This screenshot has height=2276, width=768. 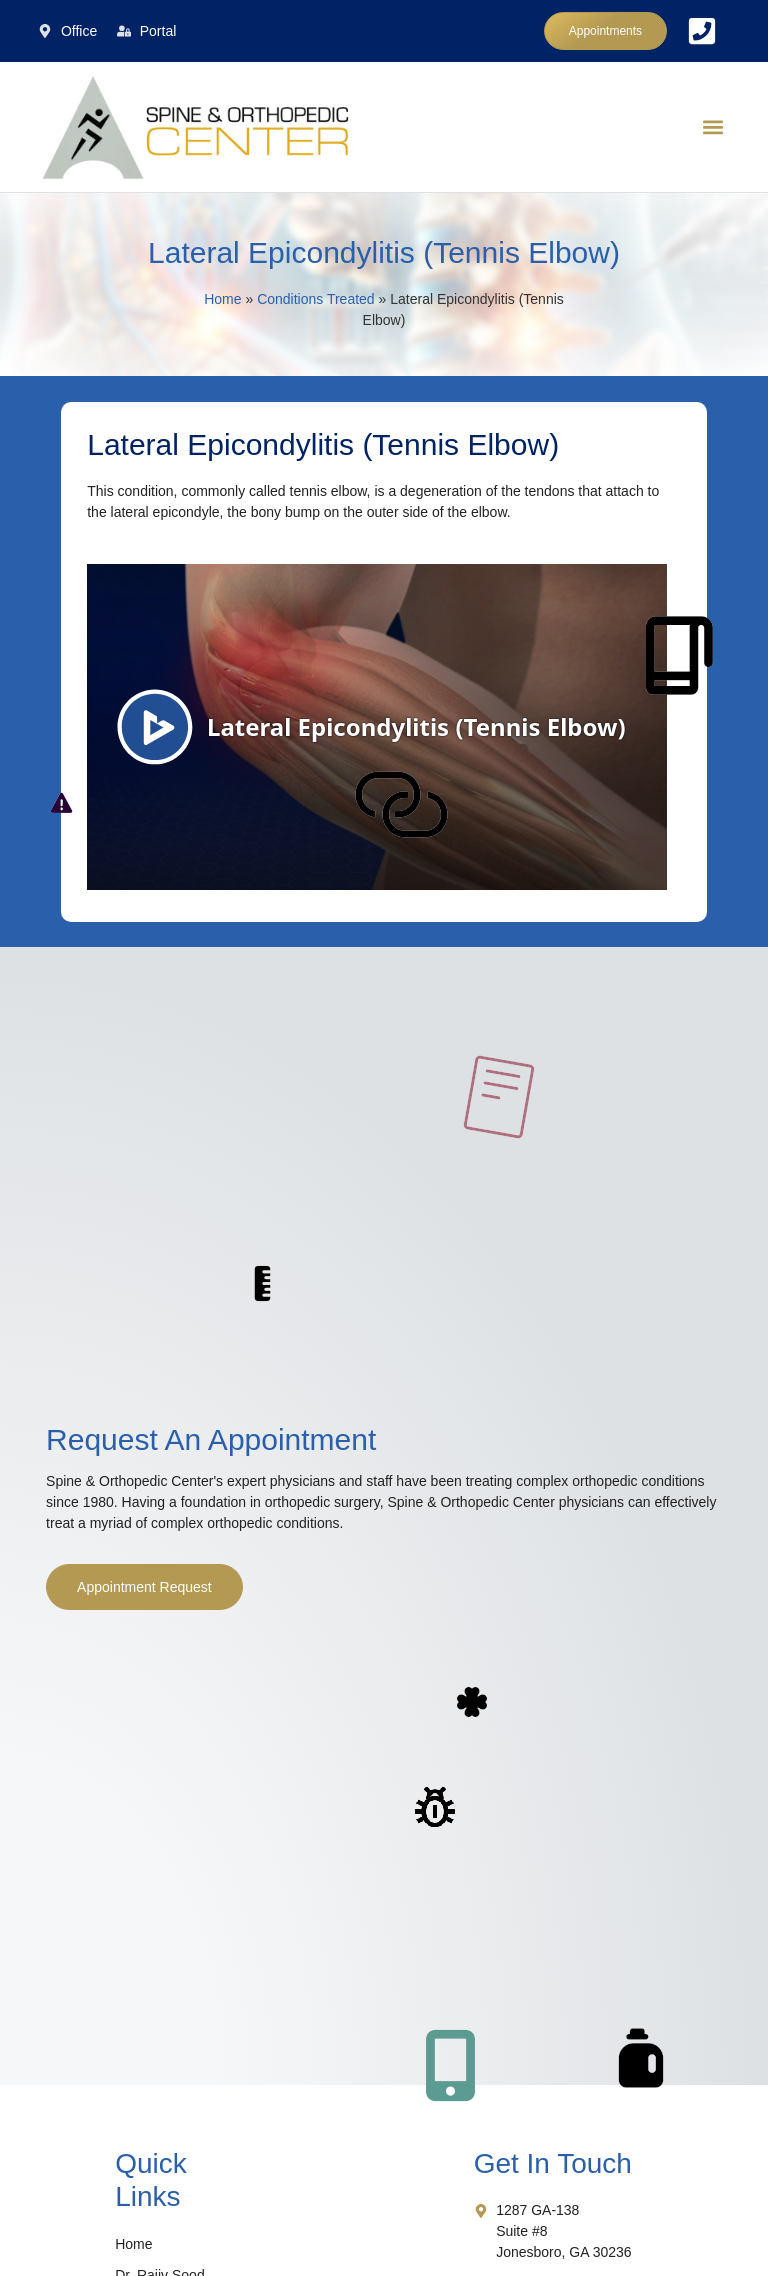 What do you see at coordinates (641, 2058) in the screenshot?
I see `laundry or cleaning product category` at bounding box center [641, 2058].